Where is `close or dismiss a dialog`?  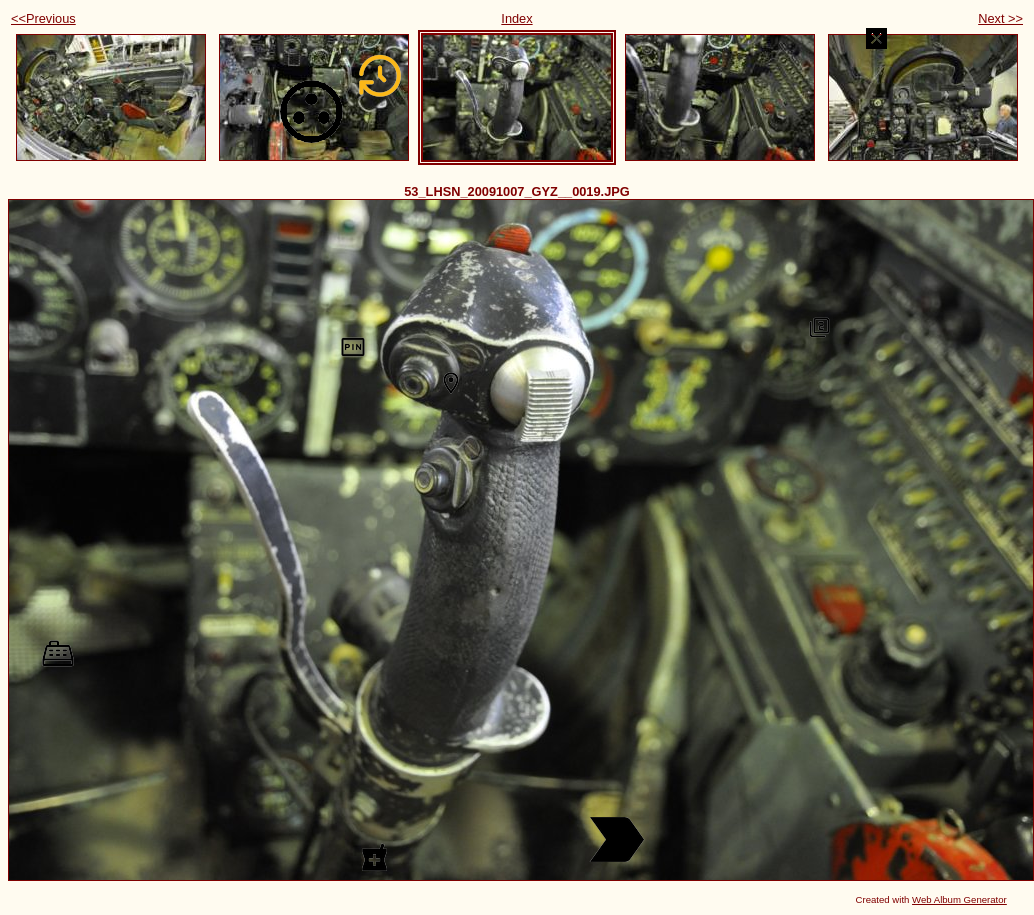
close or dismiss a dialog is located at coordinates (876, 38).